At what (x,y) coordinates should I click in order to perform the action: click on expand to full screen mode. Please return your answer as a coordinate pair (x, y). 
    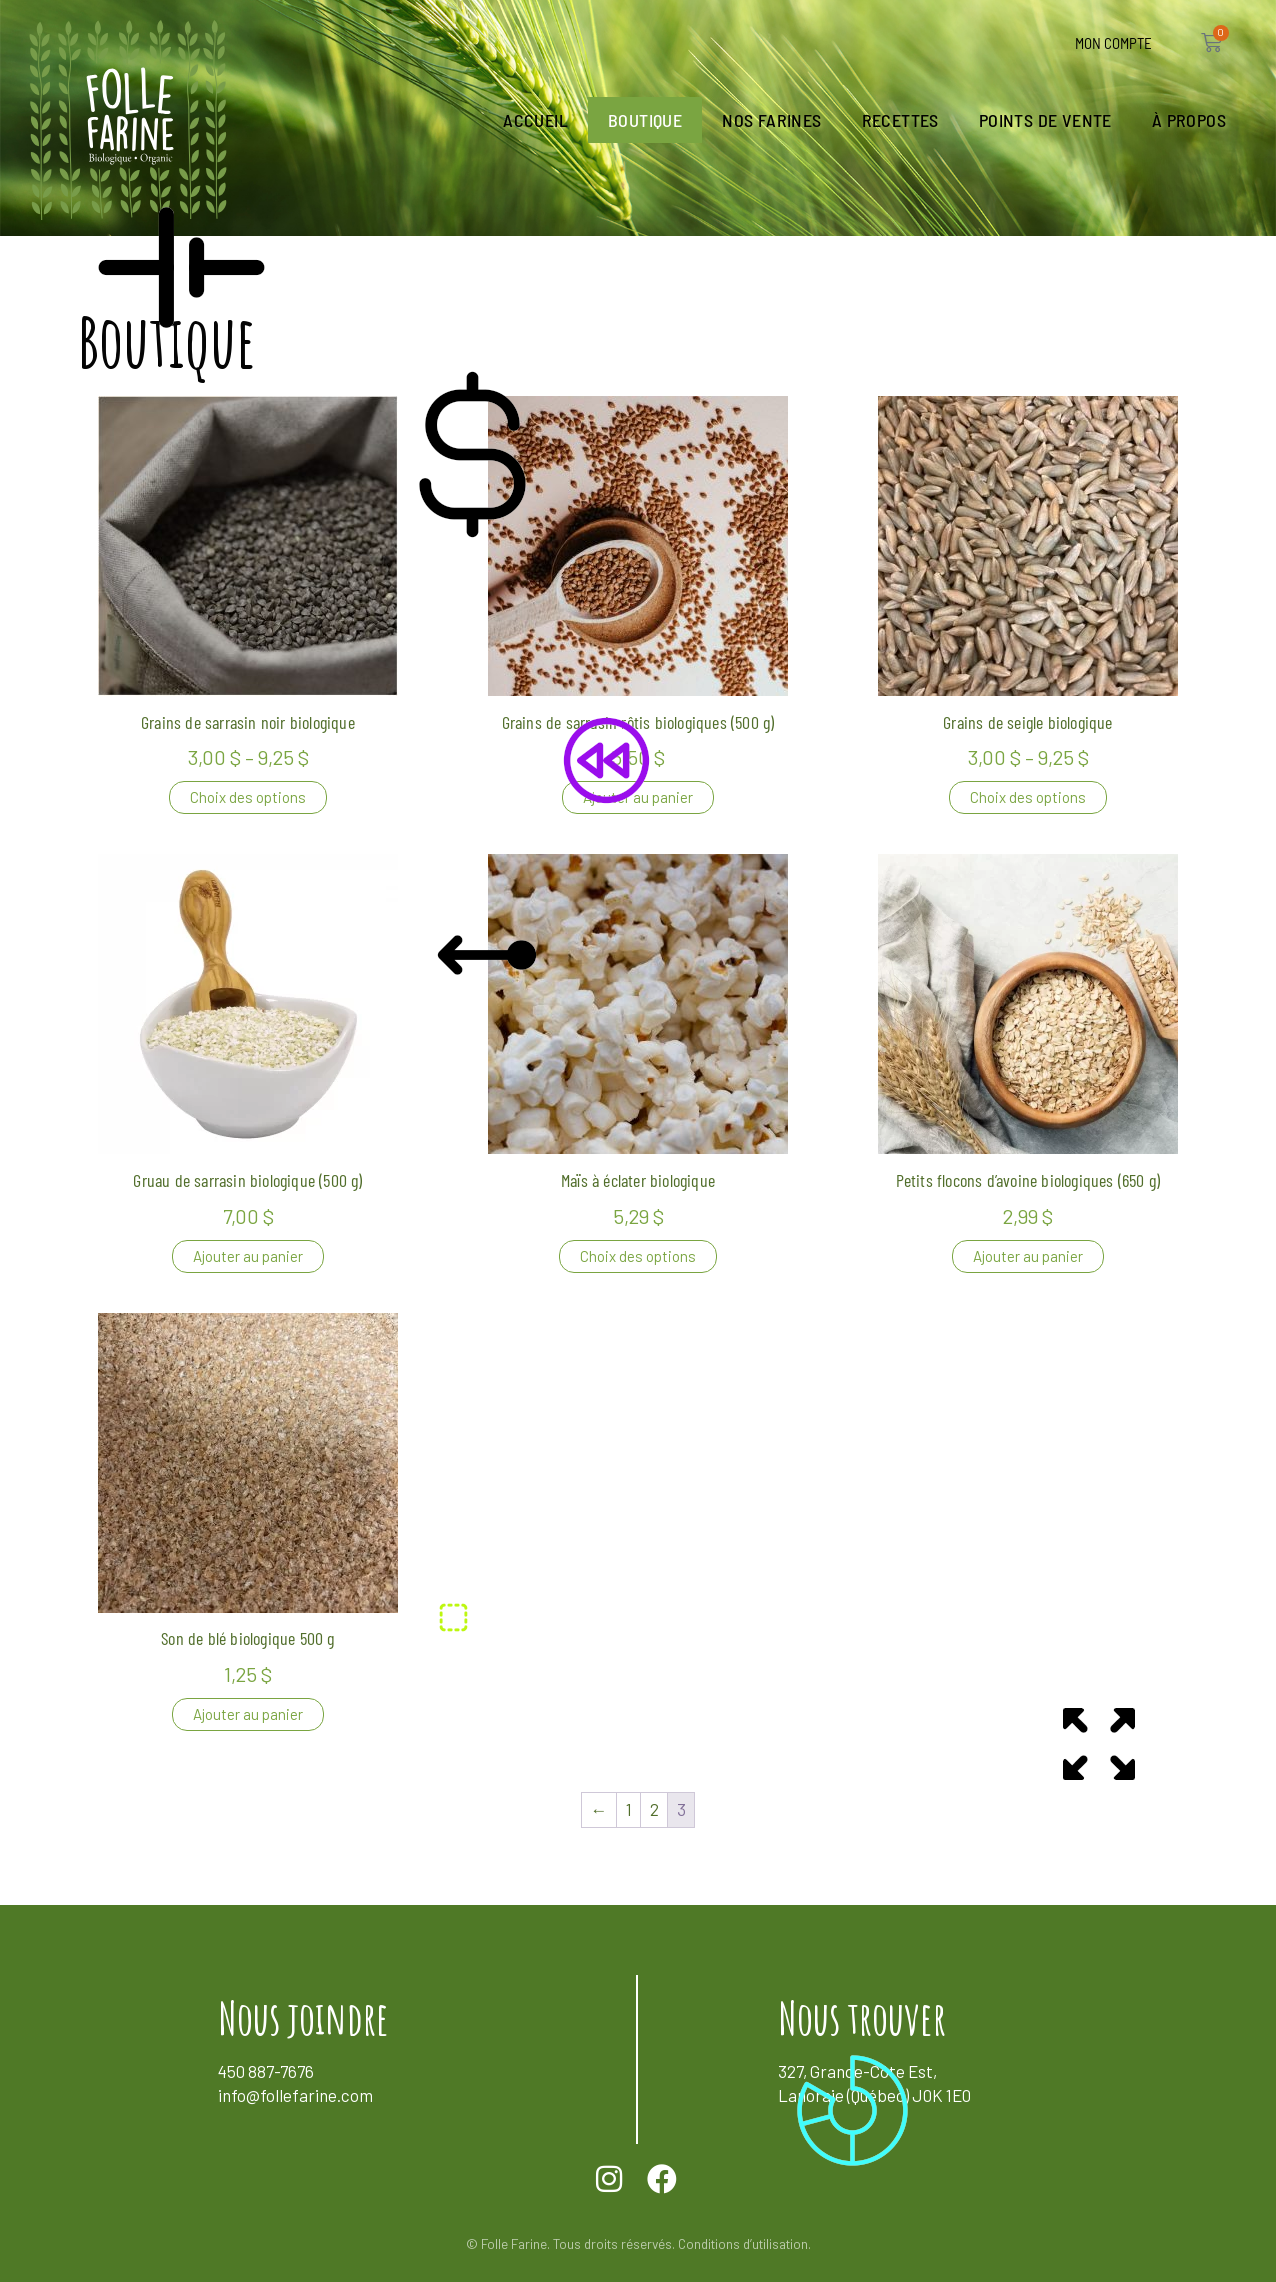
    Looking at the image, I should click on (1099, 1744).